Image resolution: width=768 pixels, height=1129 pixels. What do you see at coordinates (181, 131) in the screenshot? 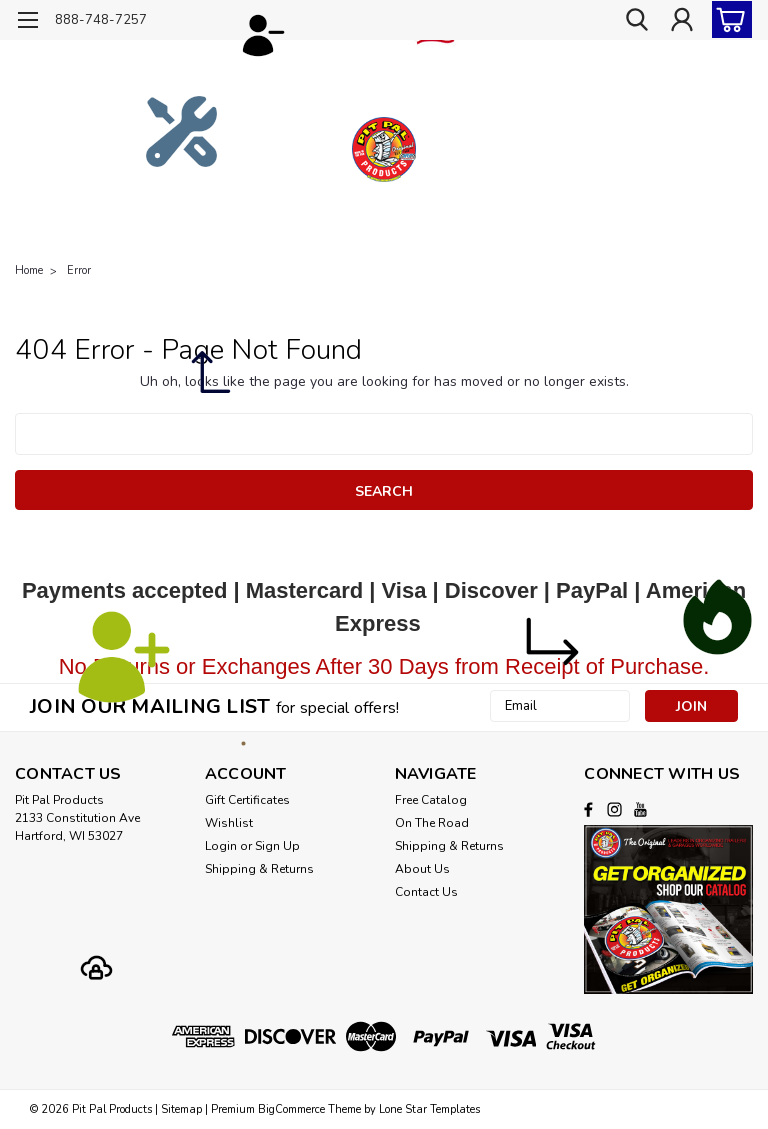
I see `access settings or configuration options` at bounding box center [181, 131].